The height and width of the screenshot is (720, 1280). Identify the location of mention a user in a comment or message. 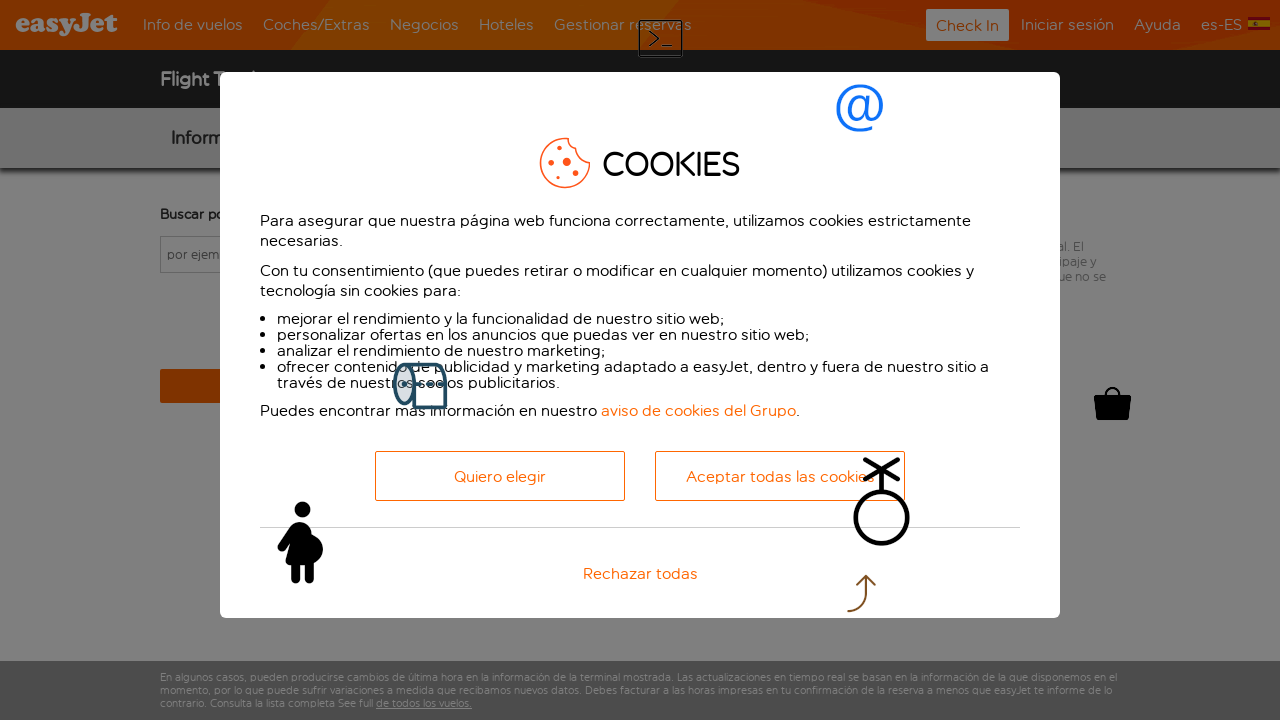
(858, 106).